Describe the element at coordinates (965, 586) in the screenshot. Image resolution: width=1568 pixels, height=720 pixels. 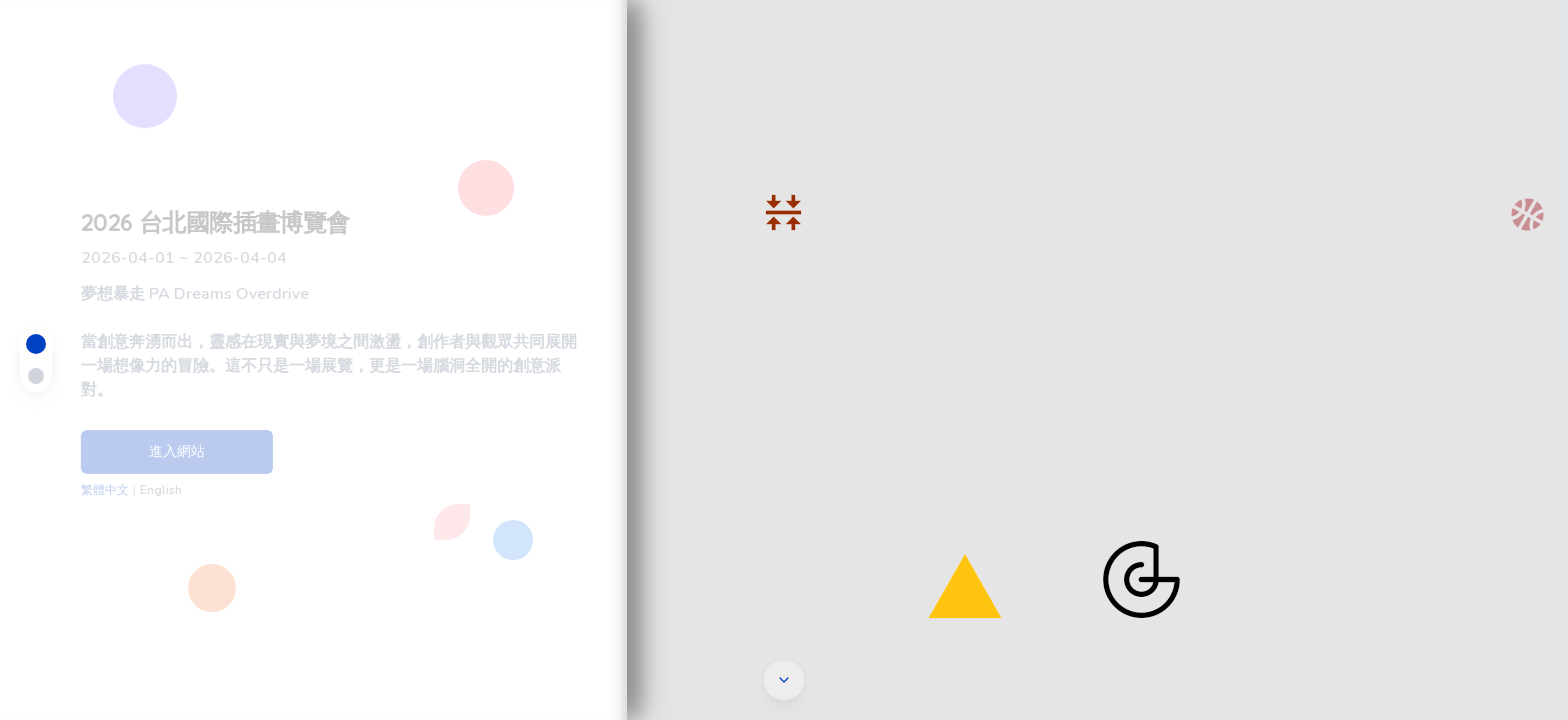
I see `vercel logo` at that location.